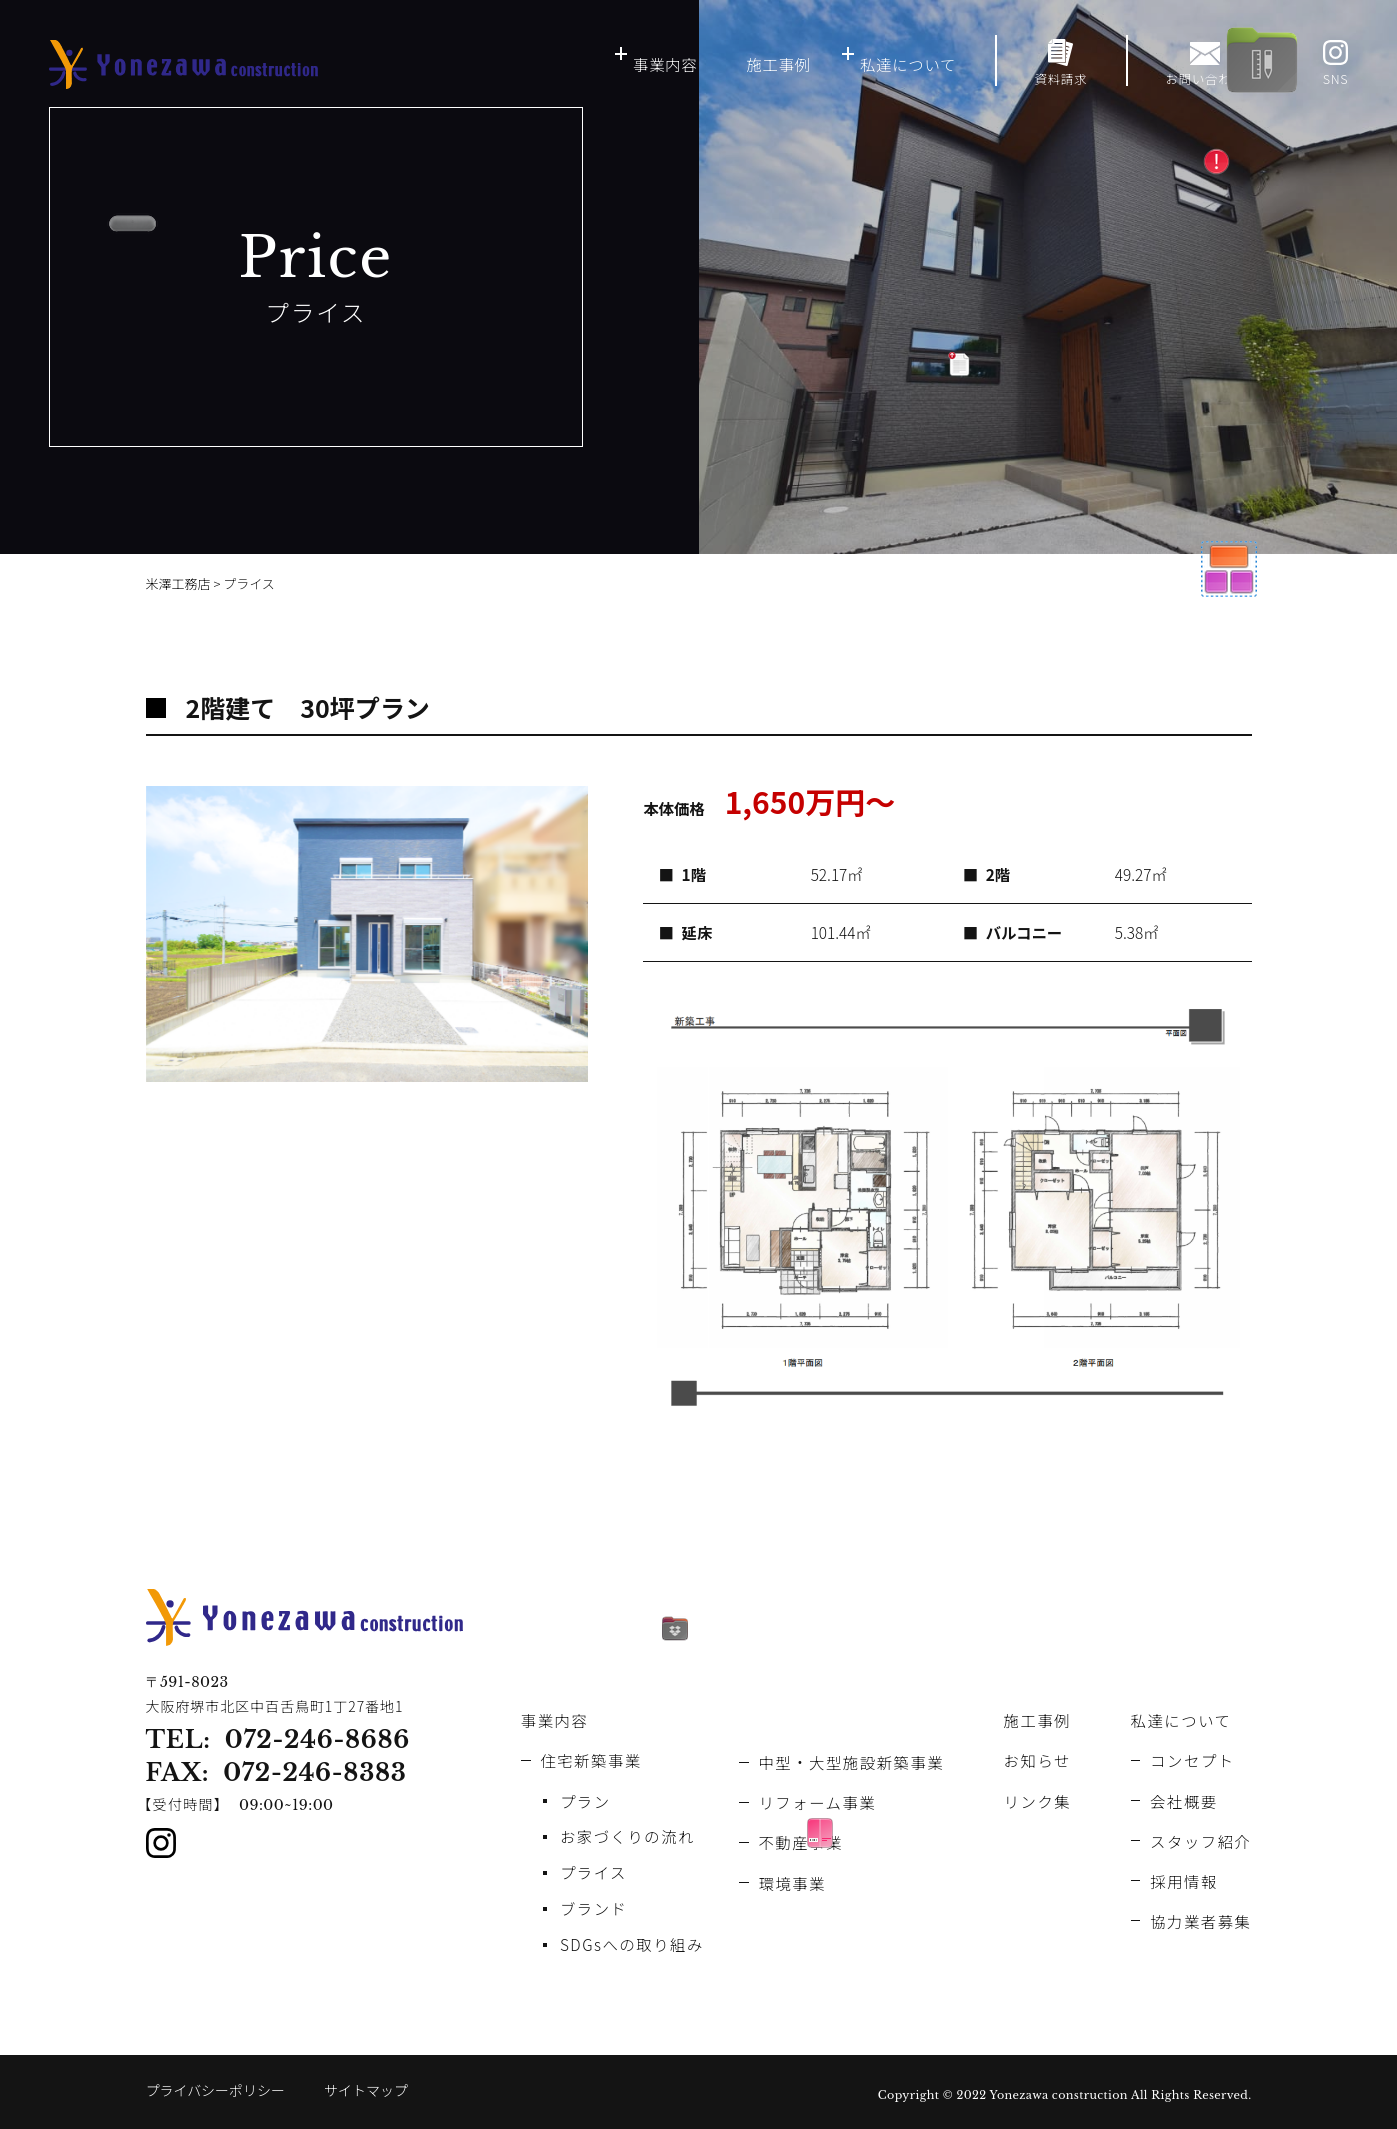  I want to click on open templates folder, so click(1262, 60).